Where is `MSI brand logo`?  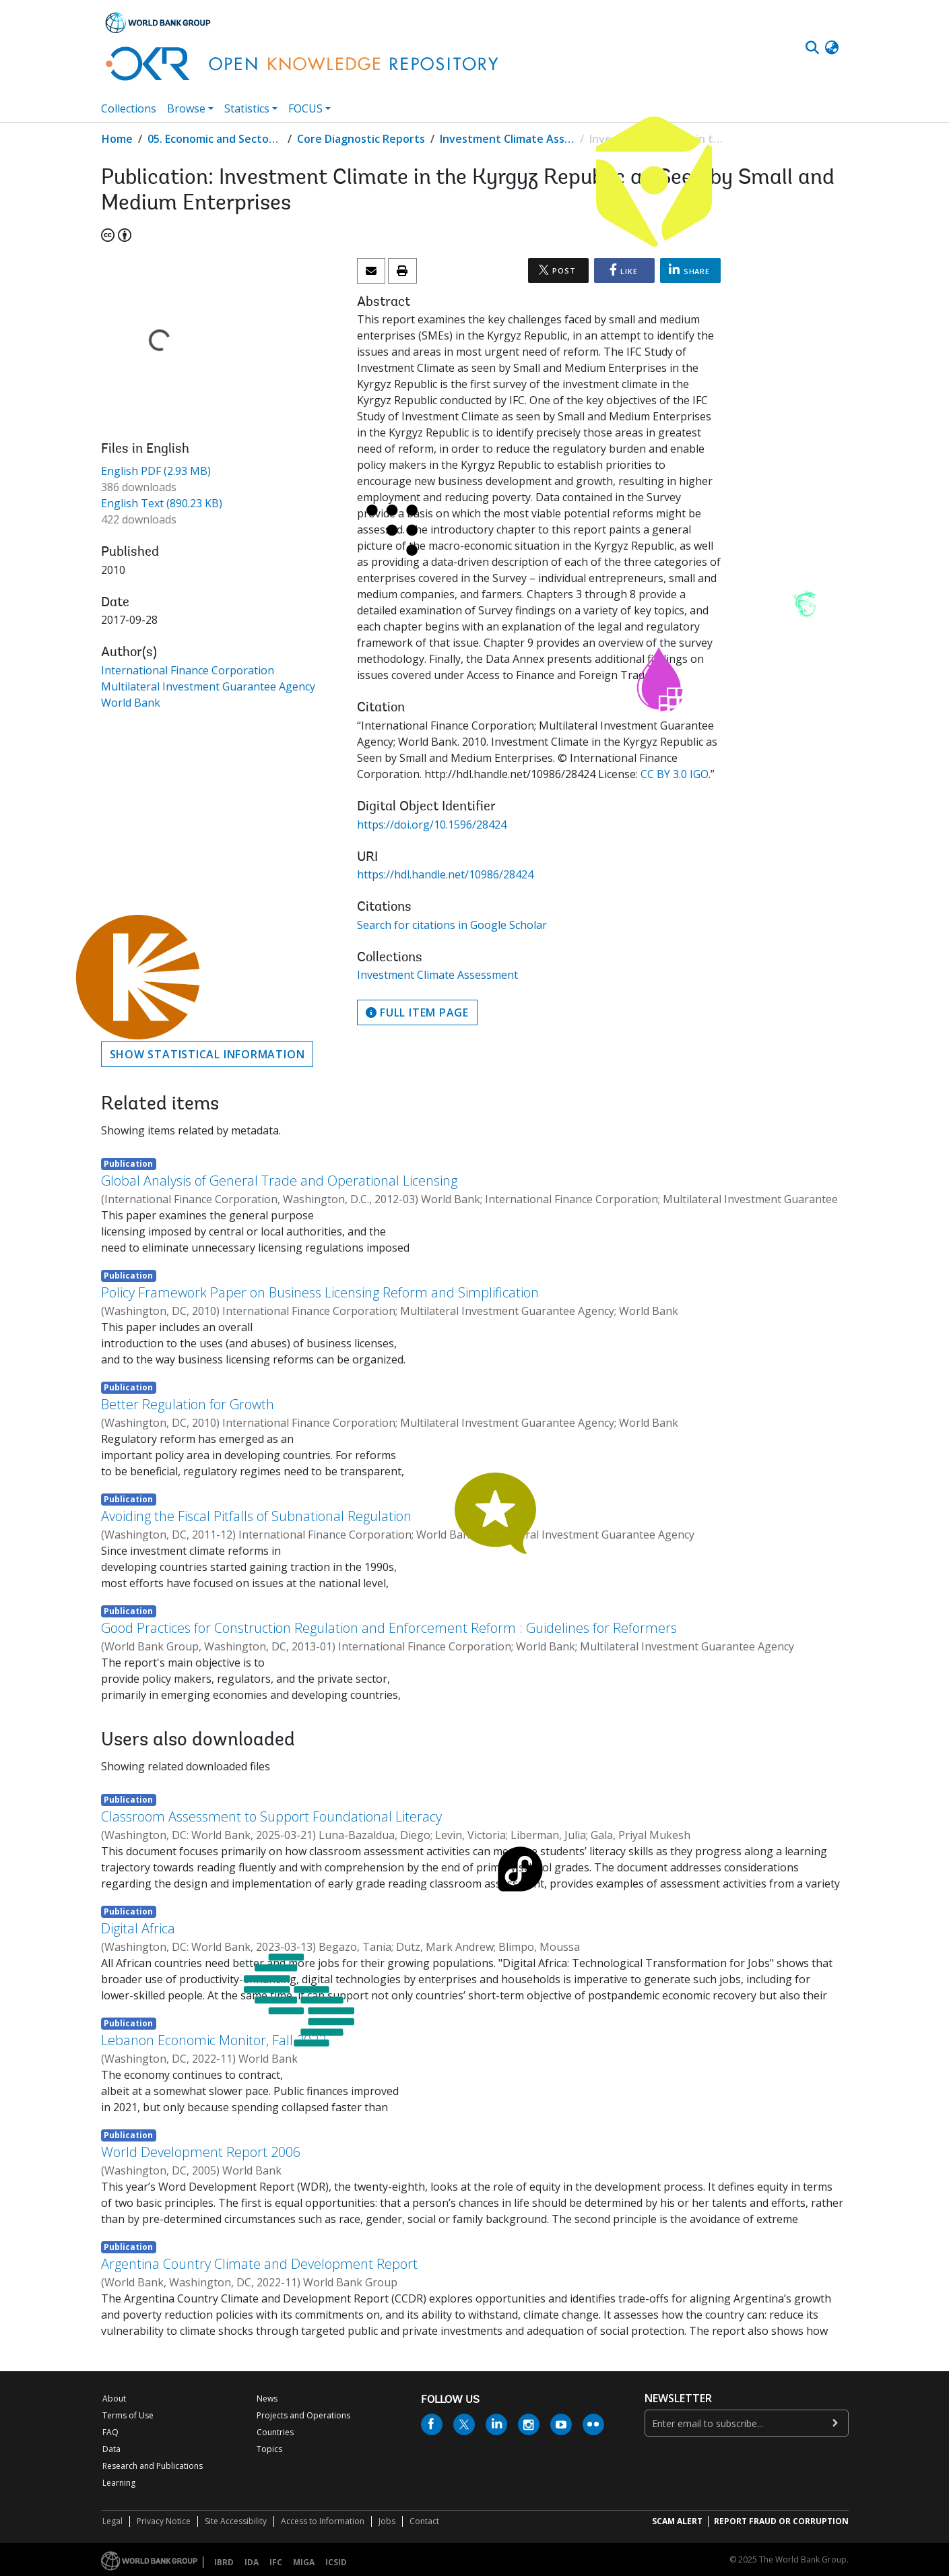
MSI brand logo is located at coordinates (804, 604).